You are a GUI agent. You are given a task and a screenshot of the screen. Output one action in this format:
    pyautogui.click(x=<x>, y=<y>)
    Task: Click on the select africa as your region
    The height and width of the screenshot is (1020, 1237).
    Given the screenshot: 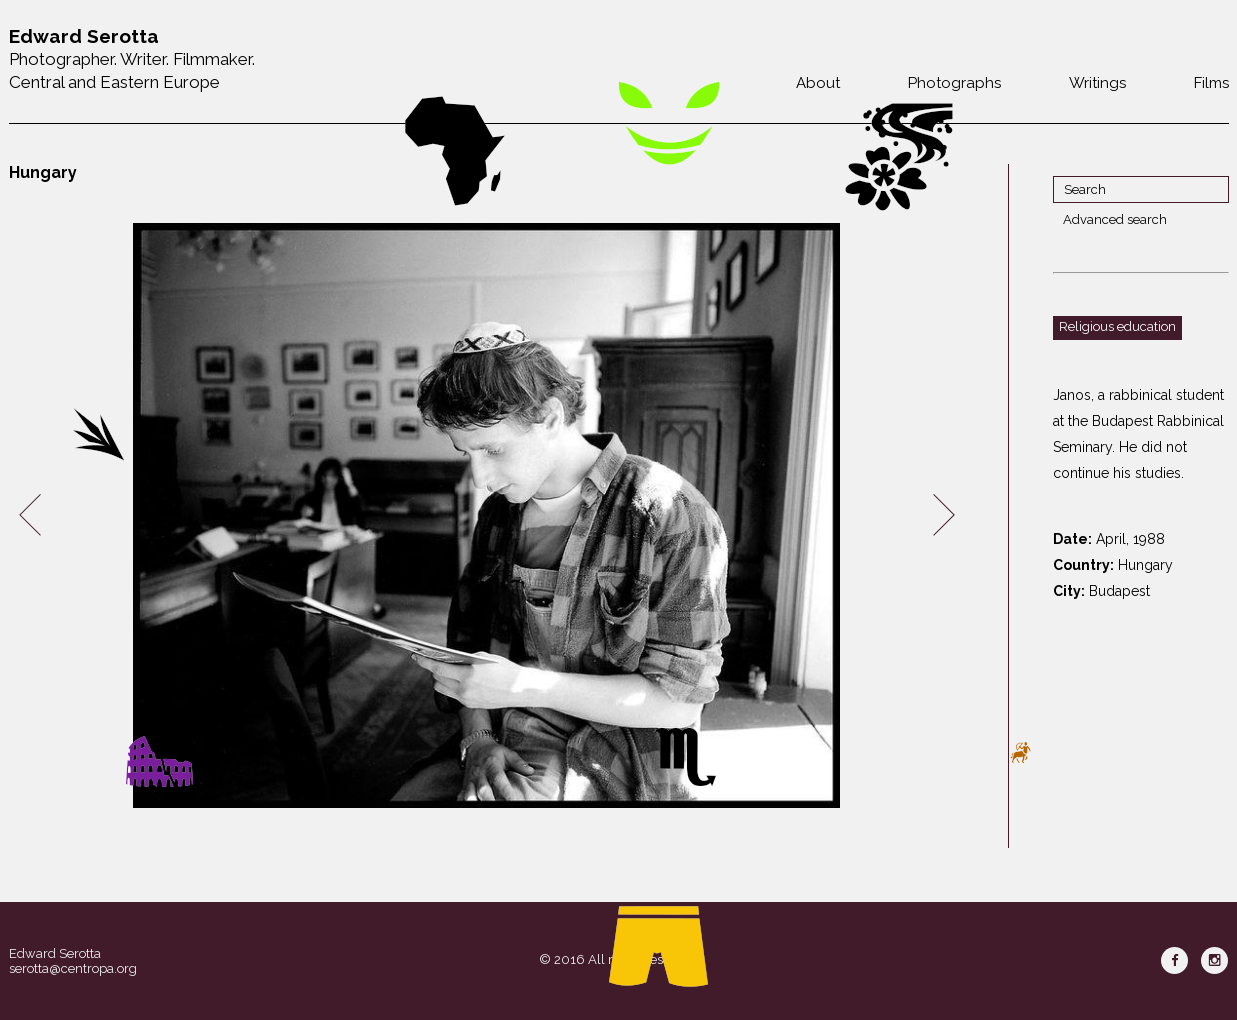 What is the action you would take?
    pyautogui.click(x=455, y=151)
    